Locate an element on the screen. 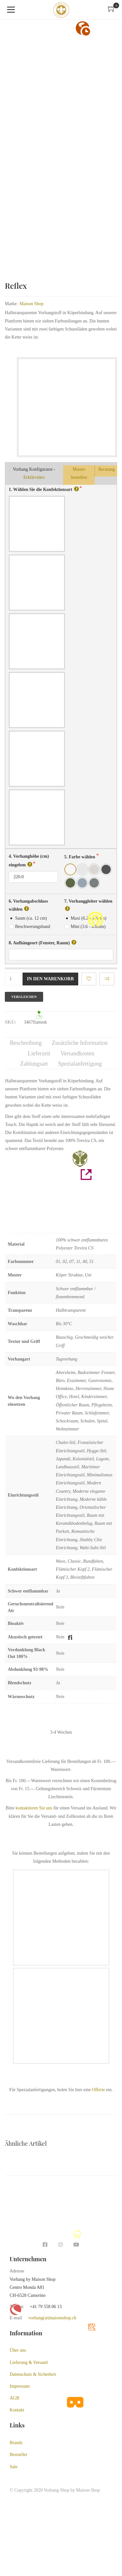 The width and height of the screenshot is (122, 2576). celestron brand logo is located at coordinates (15, 2309).